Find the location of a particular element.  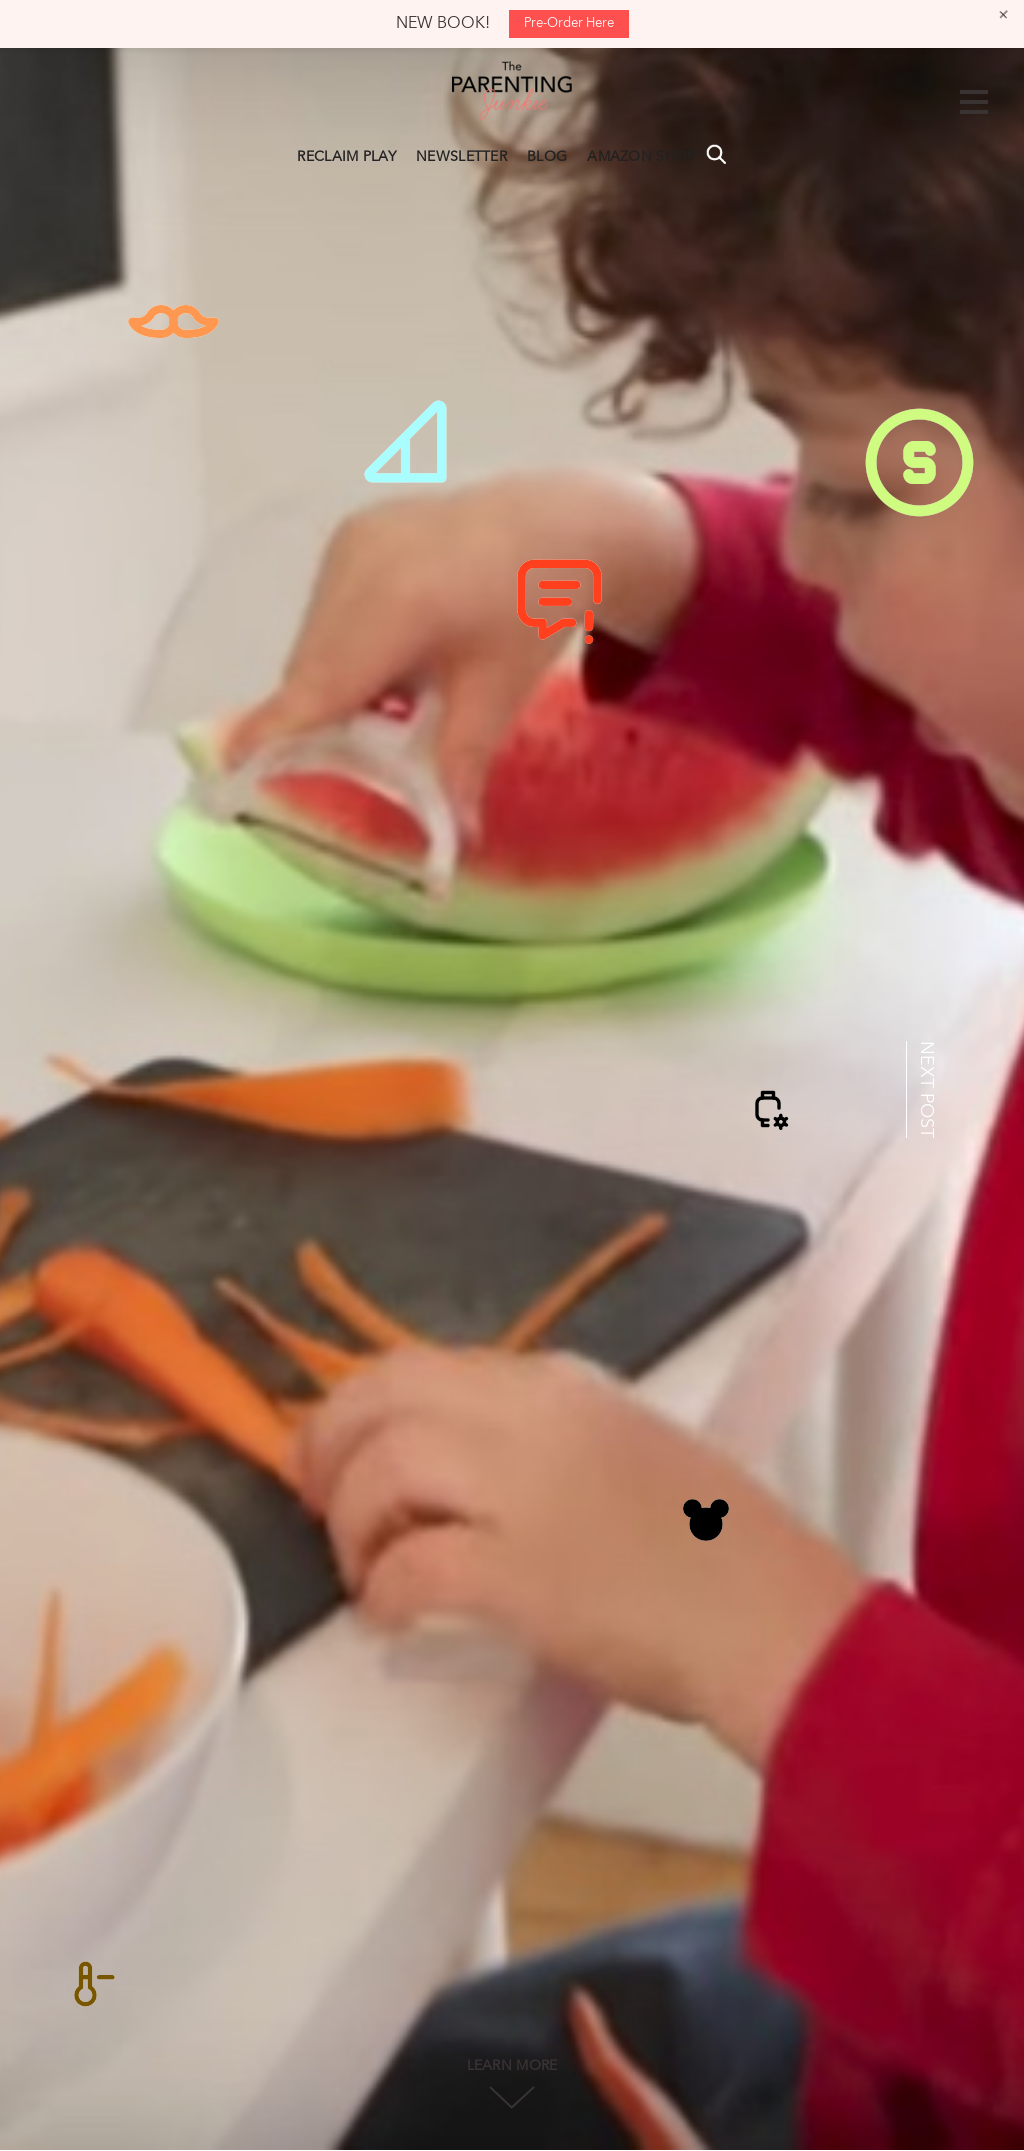

apply a moustache filter or effect is located at coordinates (173, 321).